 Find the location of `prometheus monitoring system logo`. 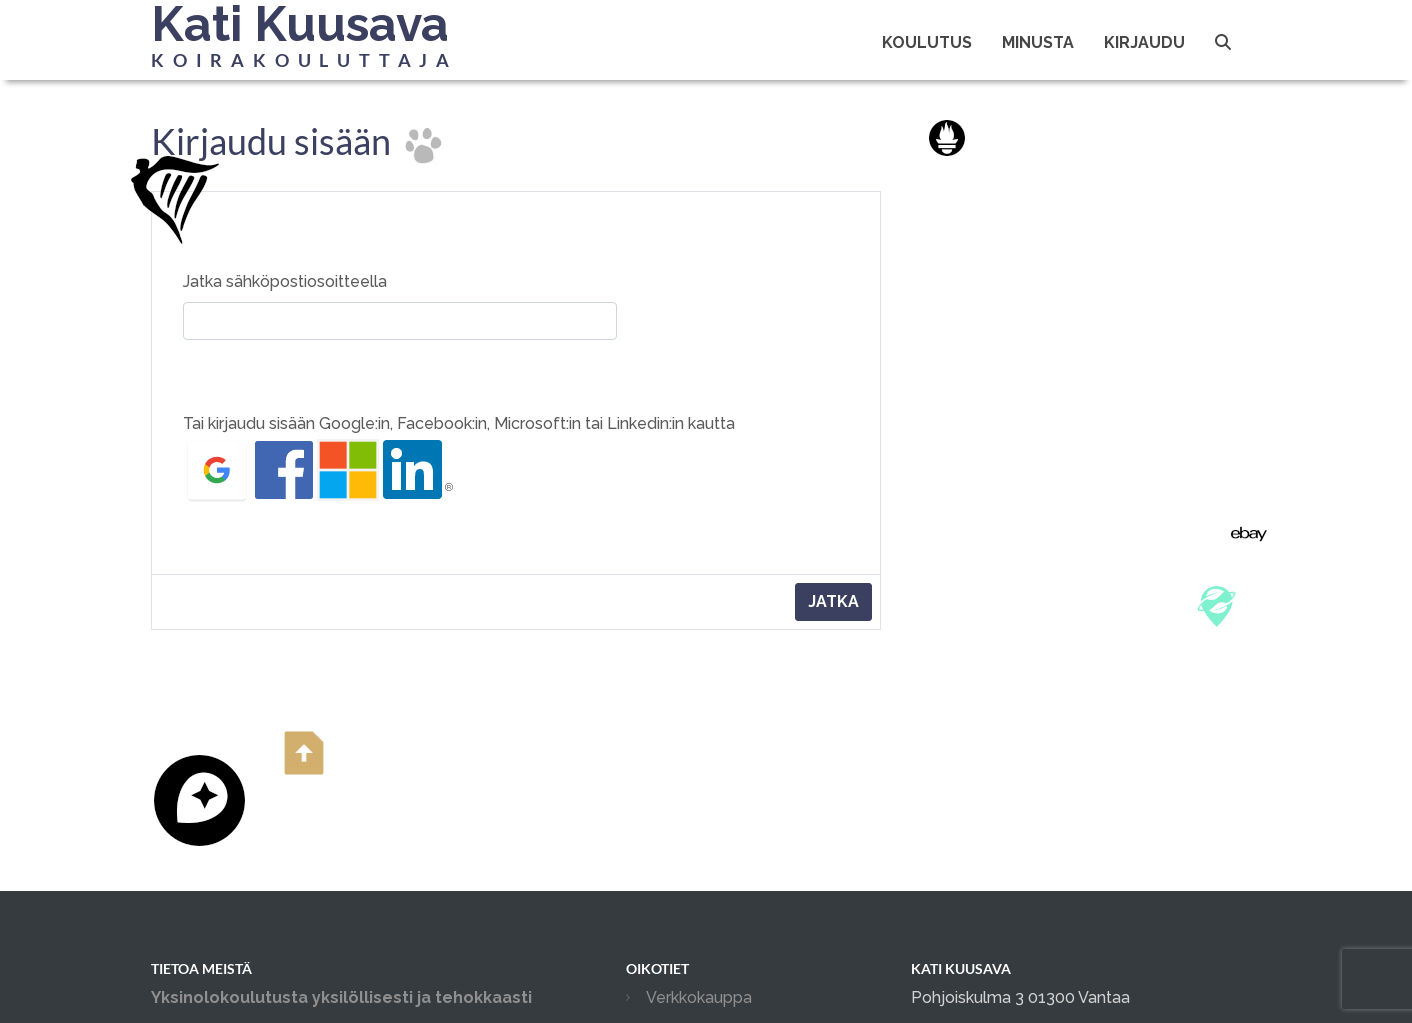

prometheus monitoring system logo is located at coordinates (947, 138).